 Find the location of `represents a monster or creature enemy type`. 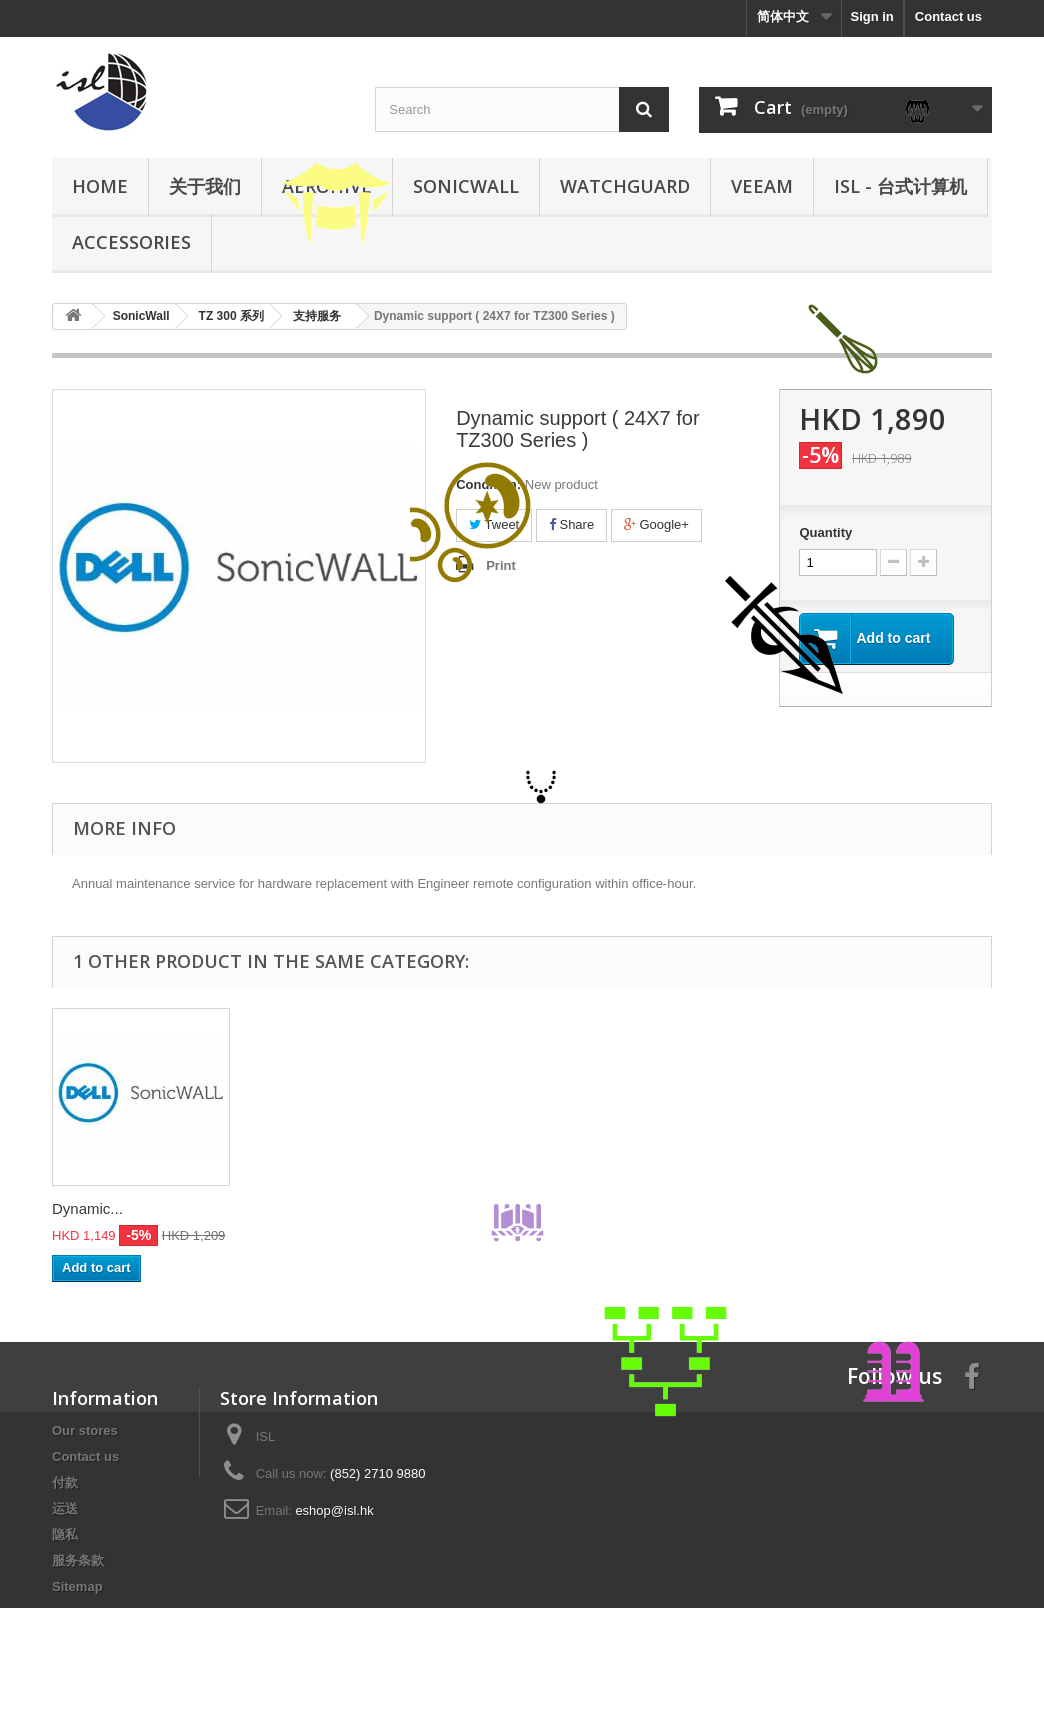

represents a monster or creature enemy type is located at coordinates (917, 111).